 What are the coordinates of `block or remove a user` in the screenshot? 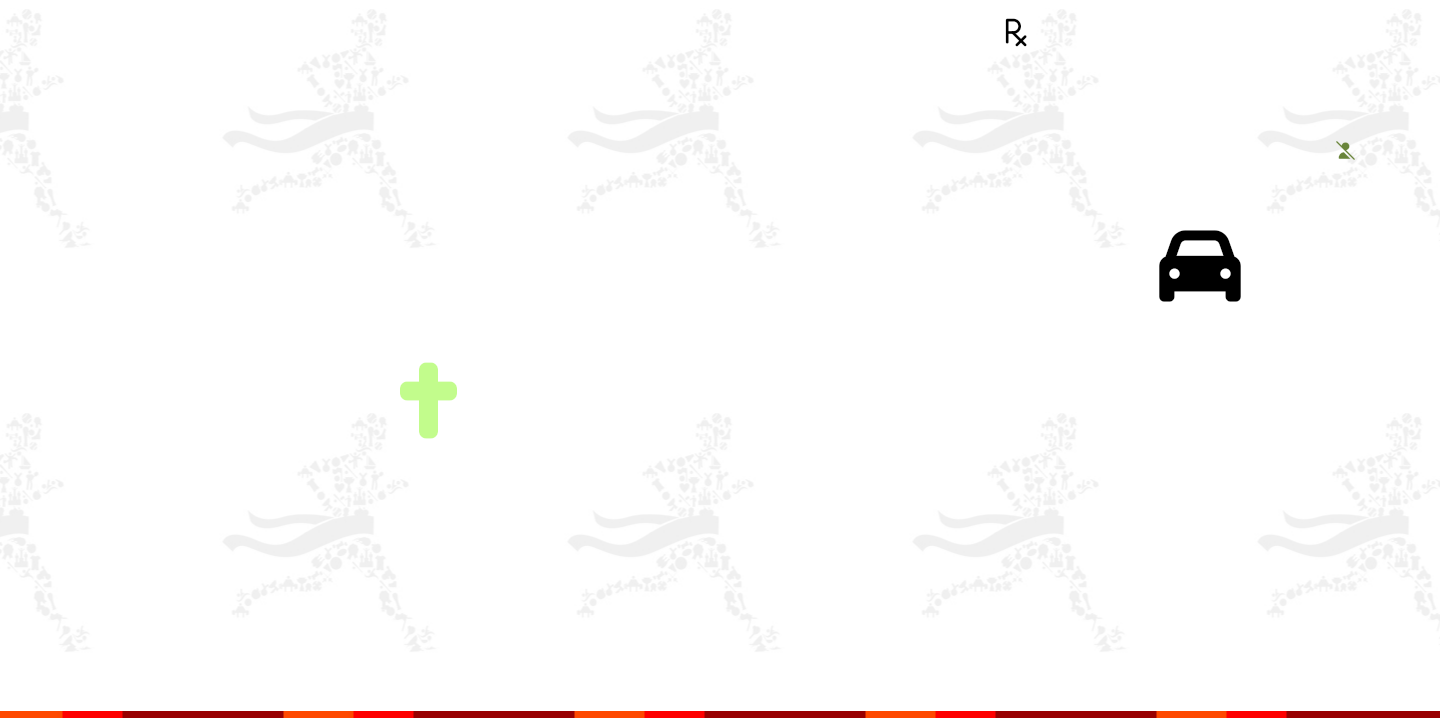 It's located at (1345, 150).